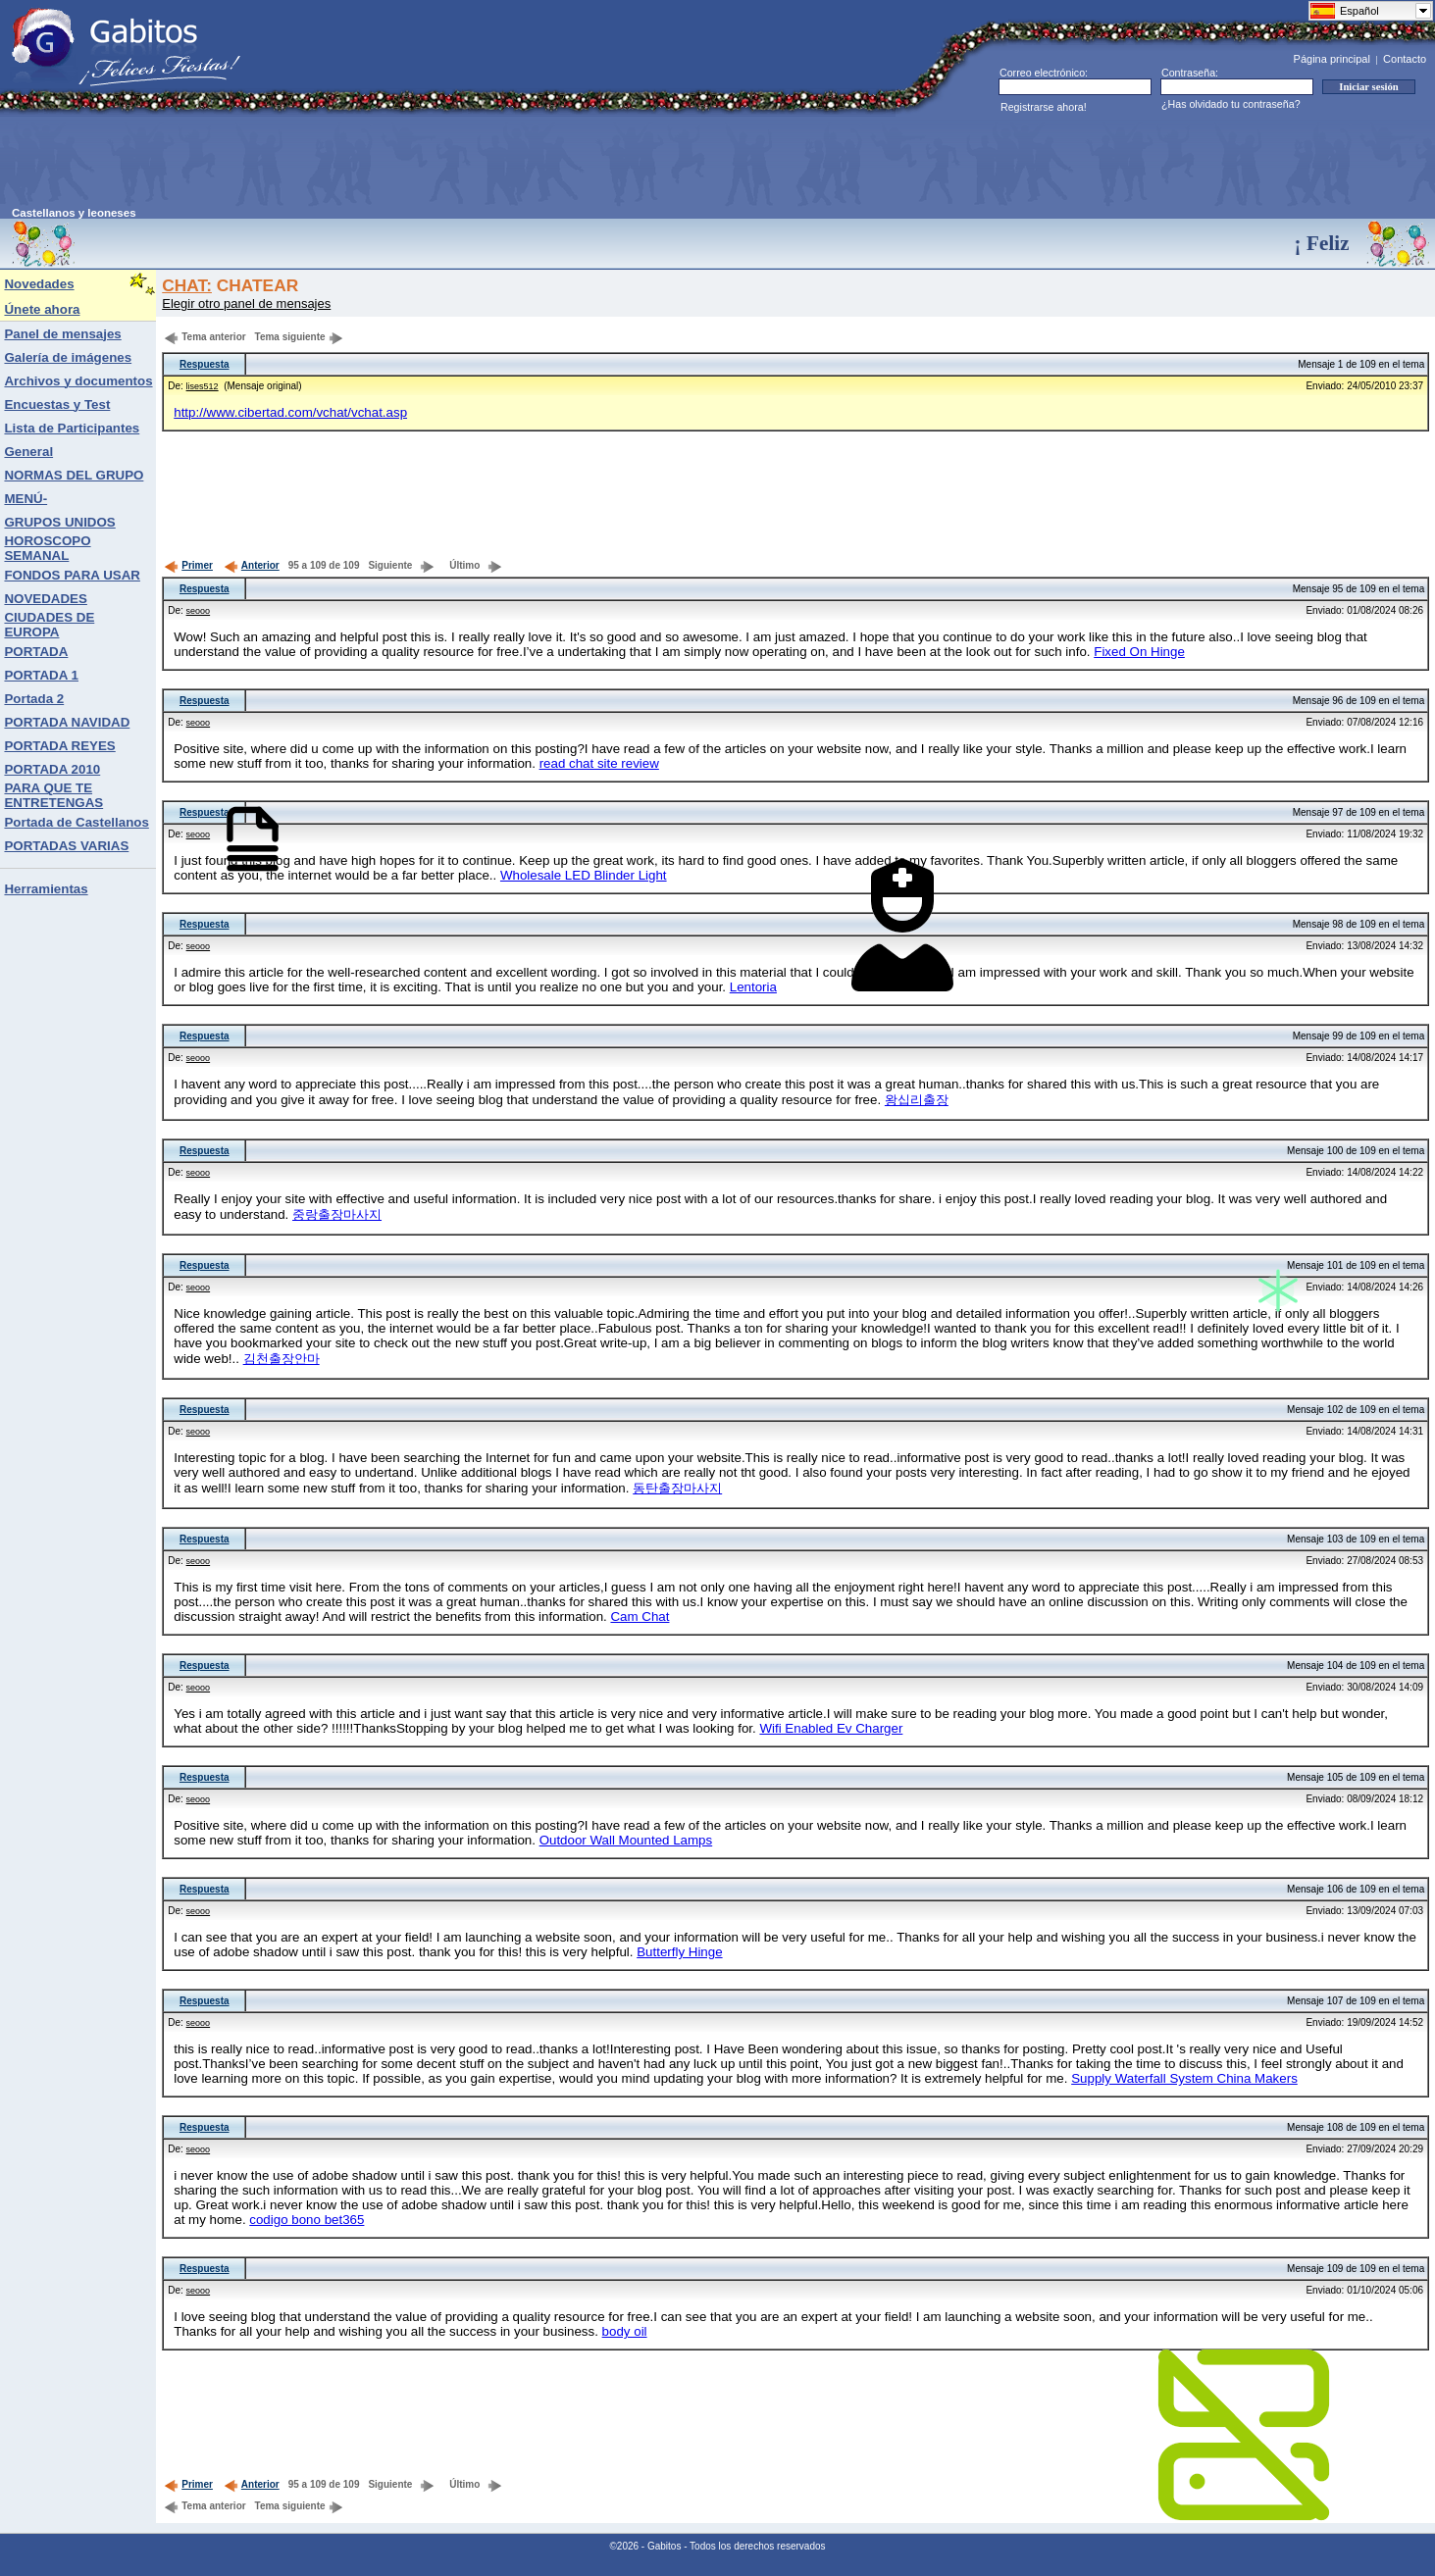 This screenshot has width=1435, height=2576. I want to click on server is offline or unavailable, so click(1244, 2435).